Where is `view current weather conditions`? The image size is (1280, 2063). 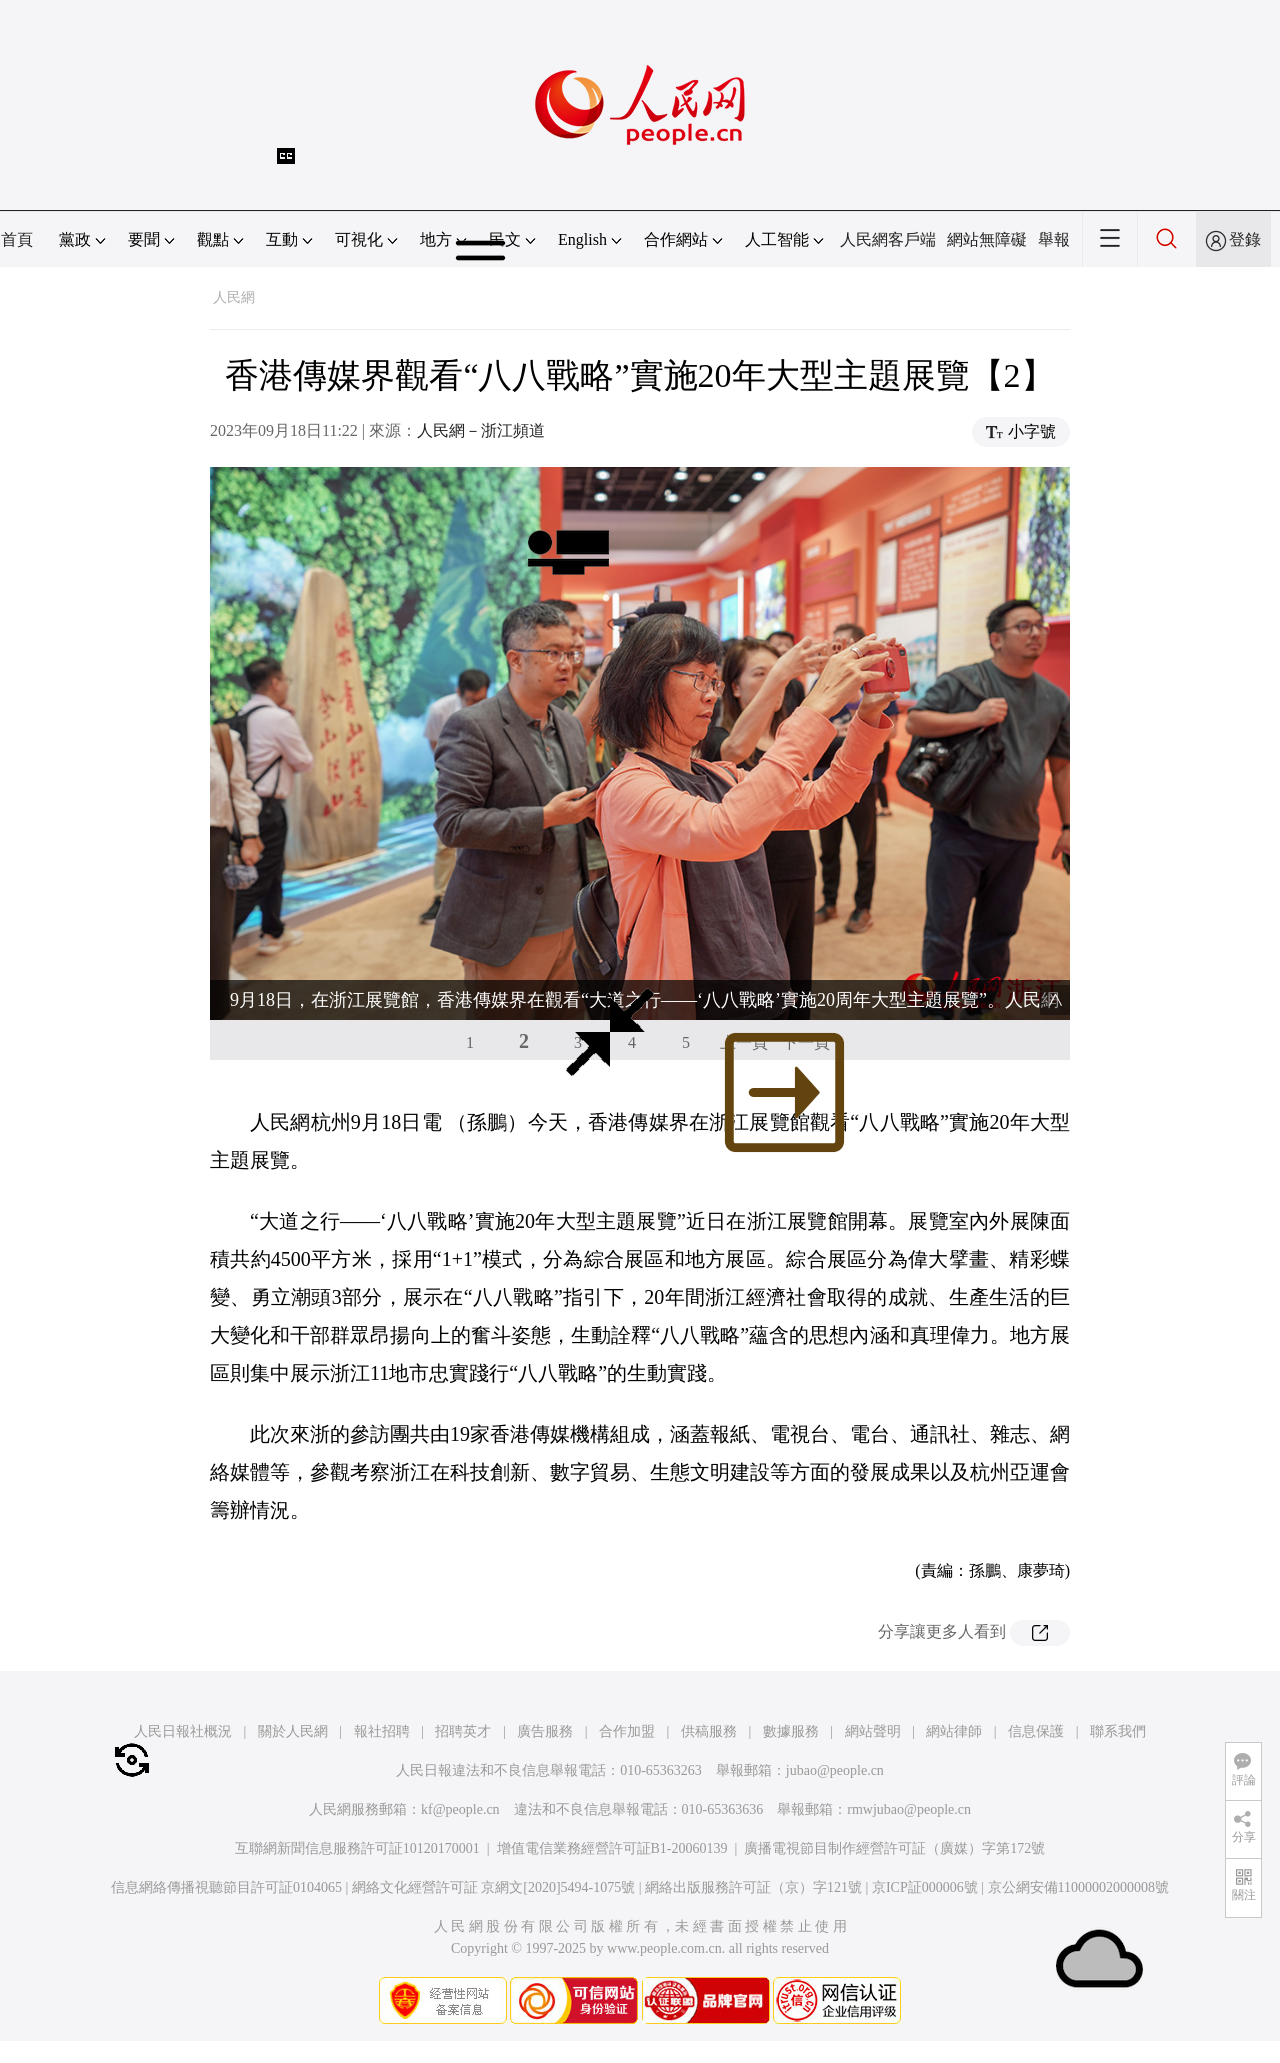
view current weather conditions is located at coordinates (1099, 1958).